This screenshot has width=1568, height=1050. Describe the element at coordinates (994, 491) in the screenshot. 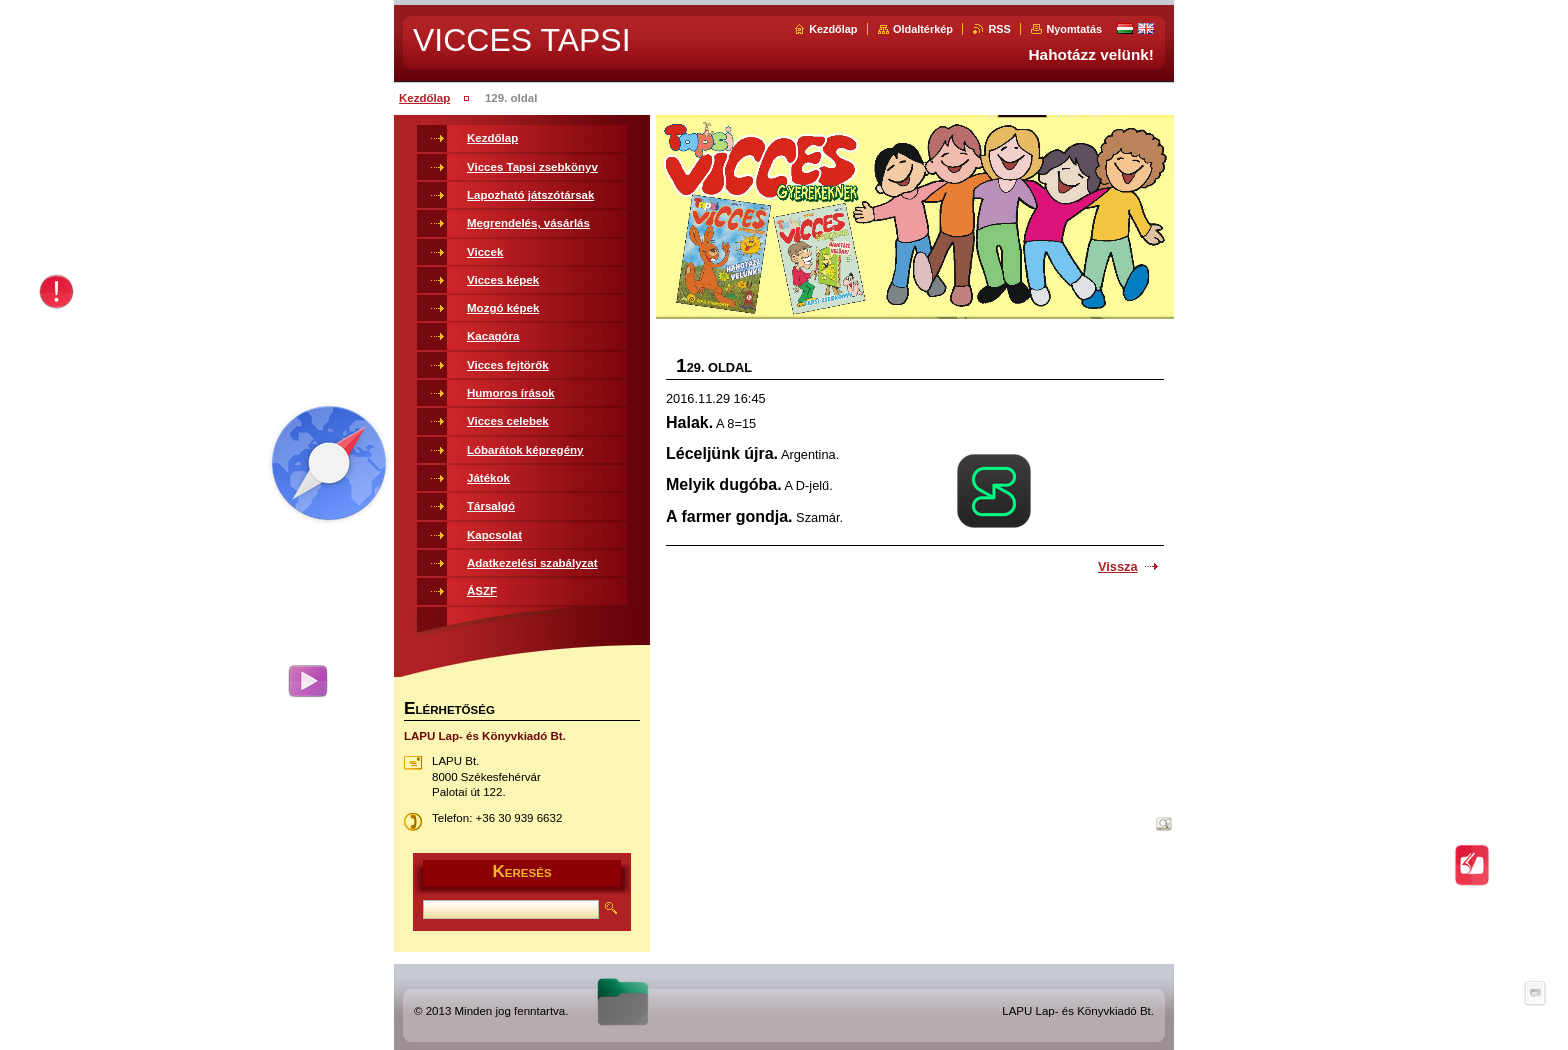

I see `open session private messenger app` at that location.